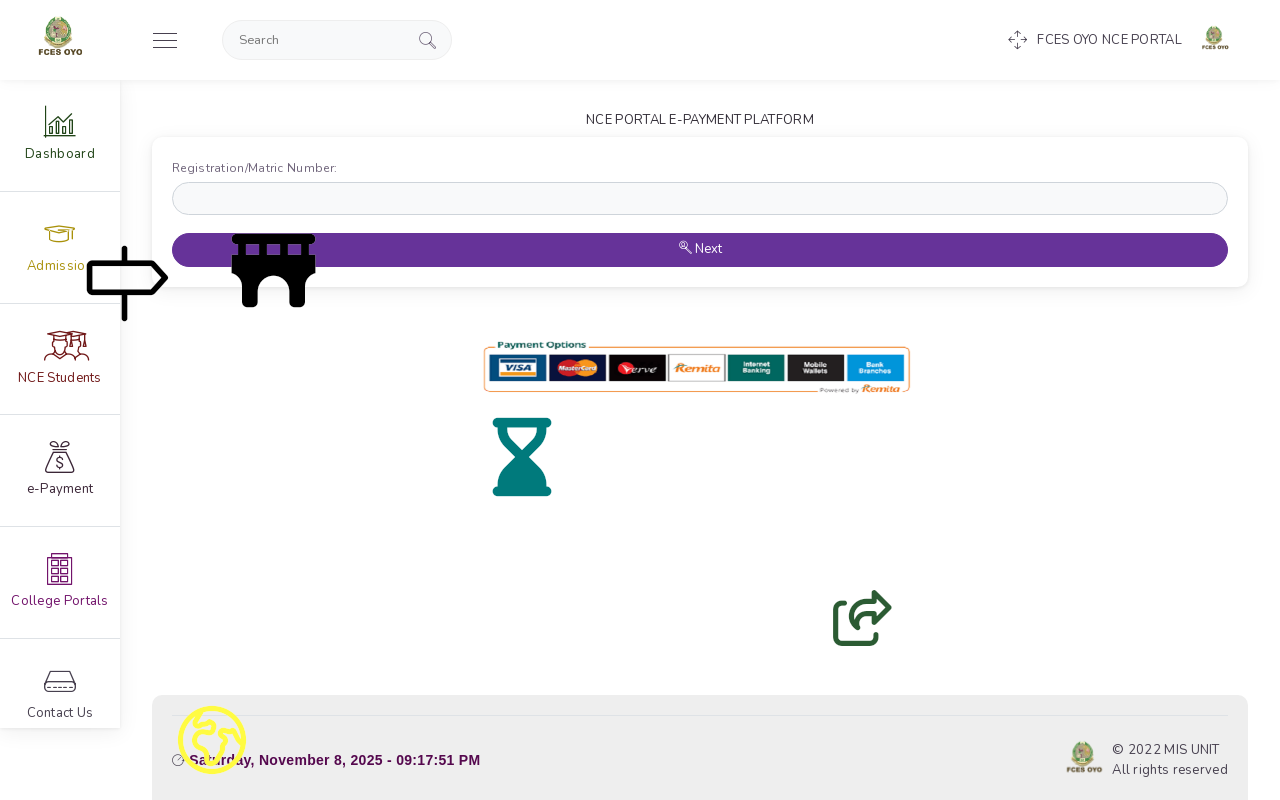 The image size is (1280, 800). What do you see at coordinates (124, 283) in the screenshot?
I see `navigate to directions or wayfinding` at bounding box center [124, 283].